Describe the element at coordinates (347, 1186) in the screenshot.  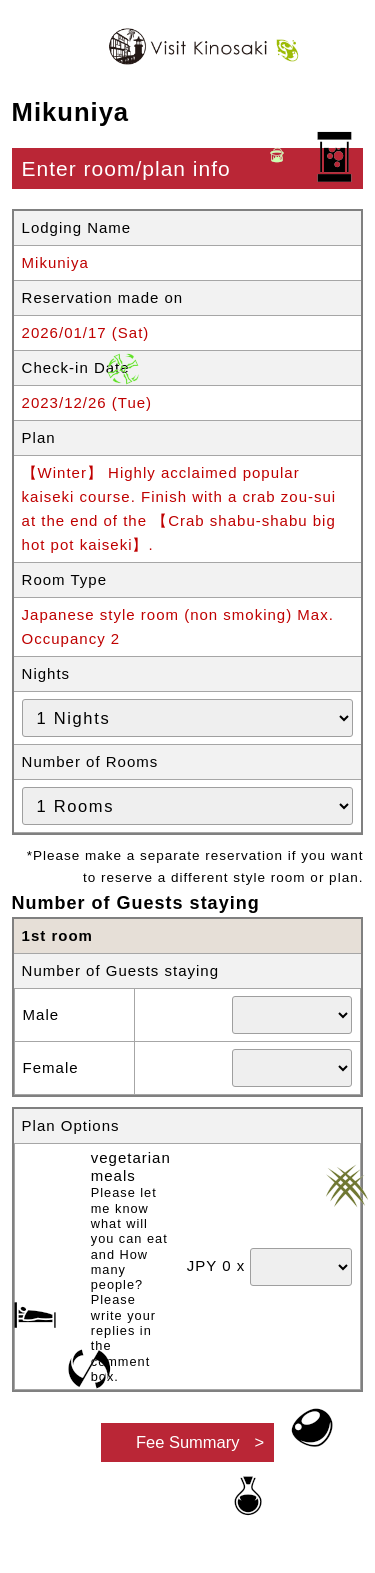
I see `attack or slash action in a game` at that location.